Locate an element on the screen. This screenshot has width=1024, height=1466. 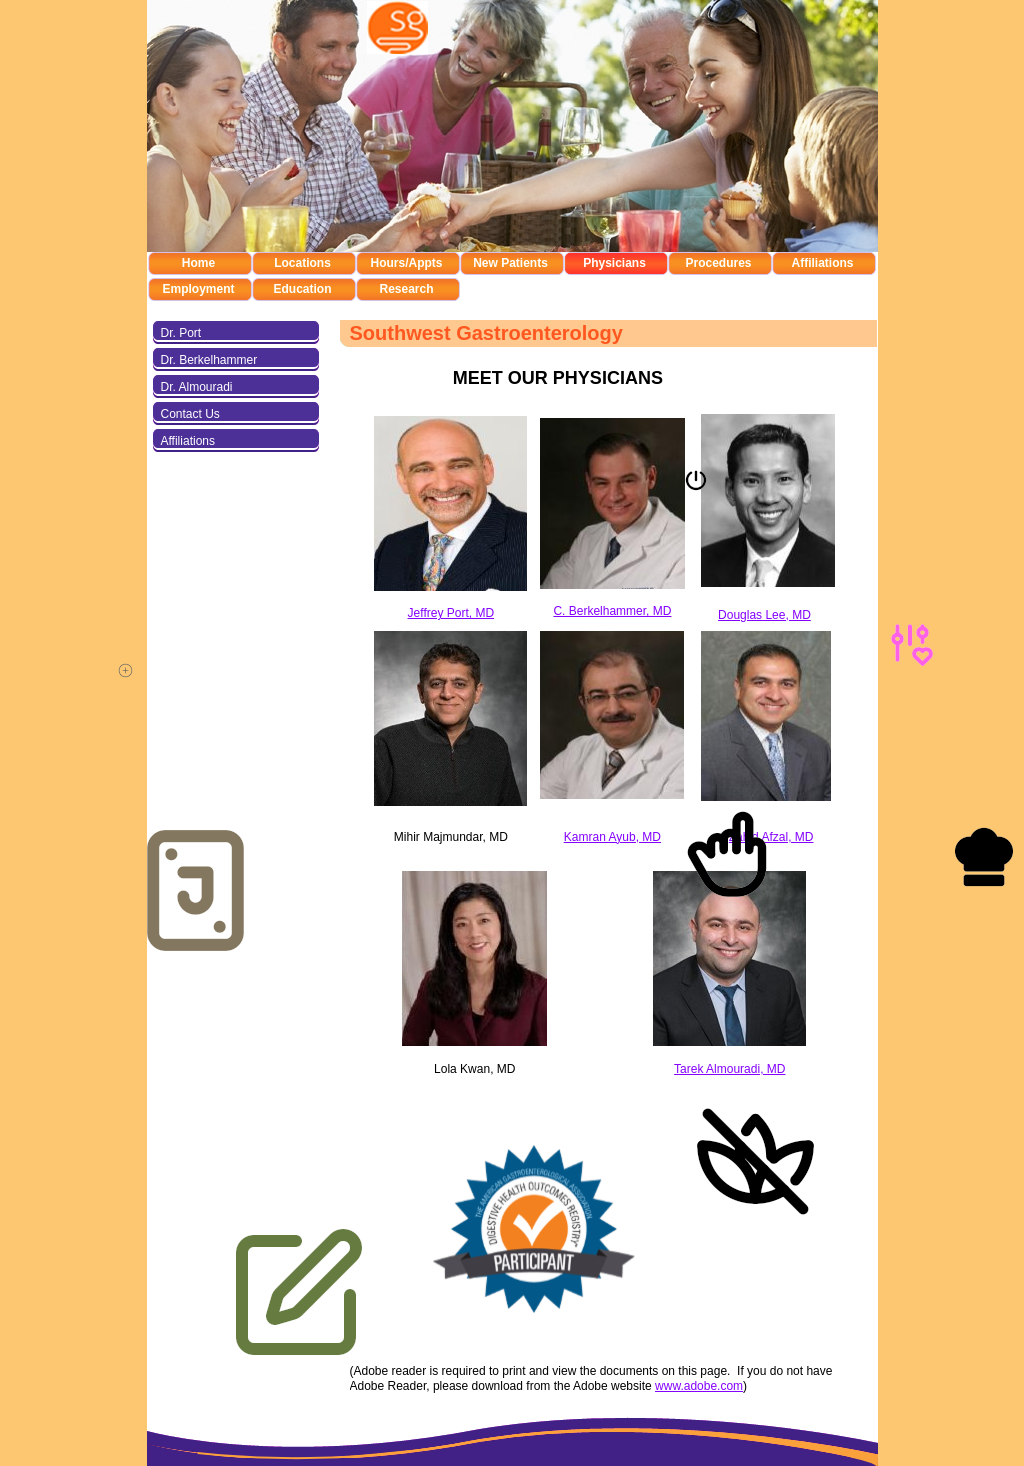
jack playing card in a card game app is located at coordinates (195, 890).